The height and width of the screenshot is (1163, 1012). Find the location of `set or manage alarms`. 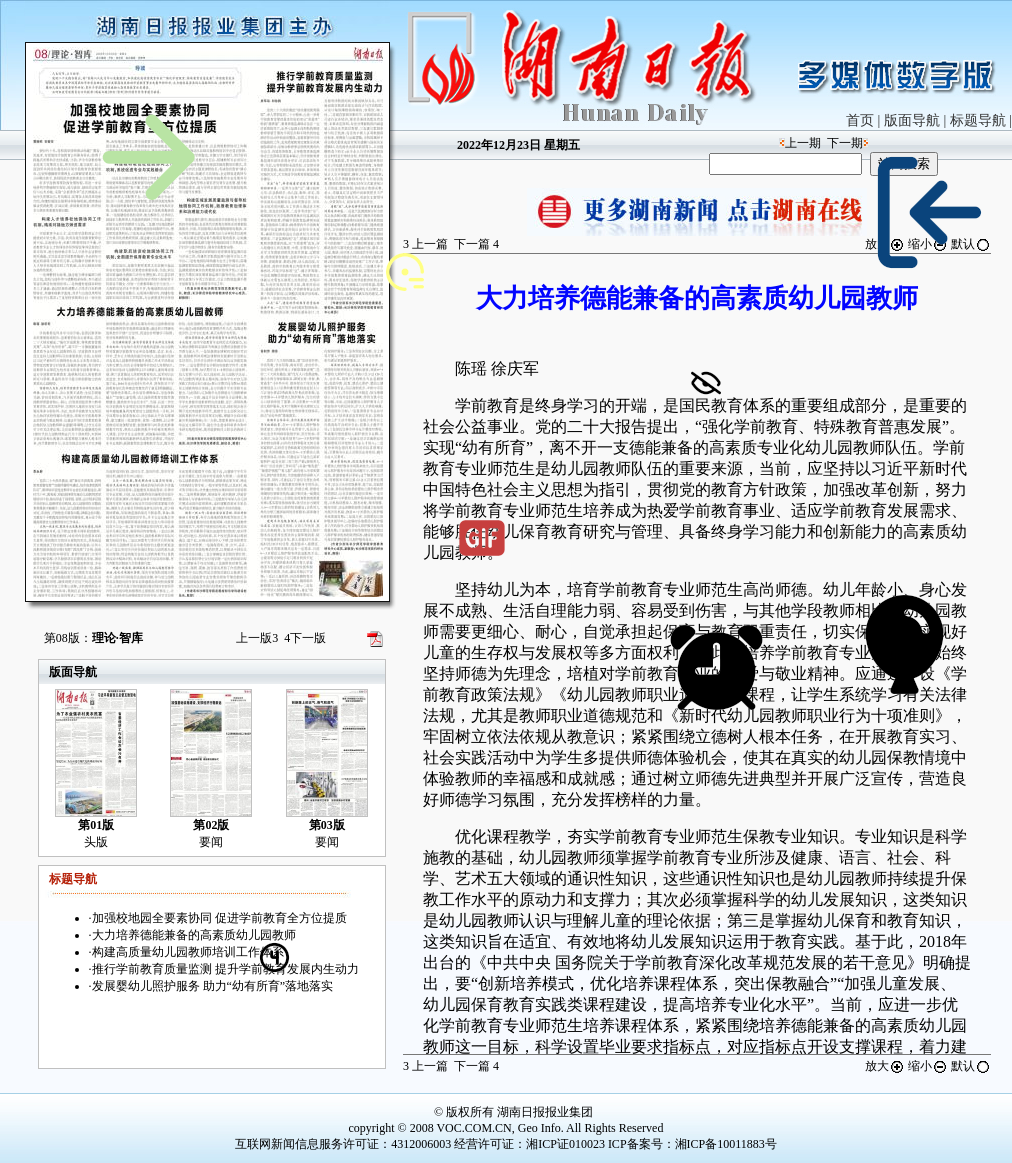

set or manage alarms is located at coordinates (716, 667).